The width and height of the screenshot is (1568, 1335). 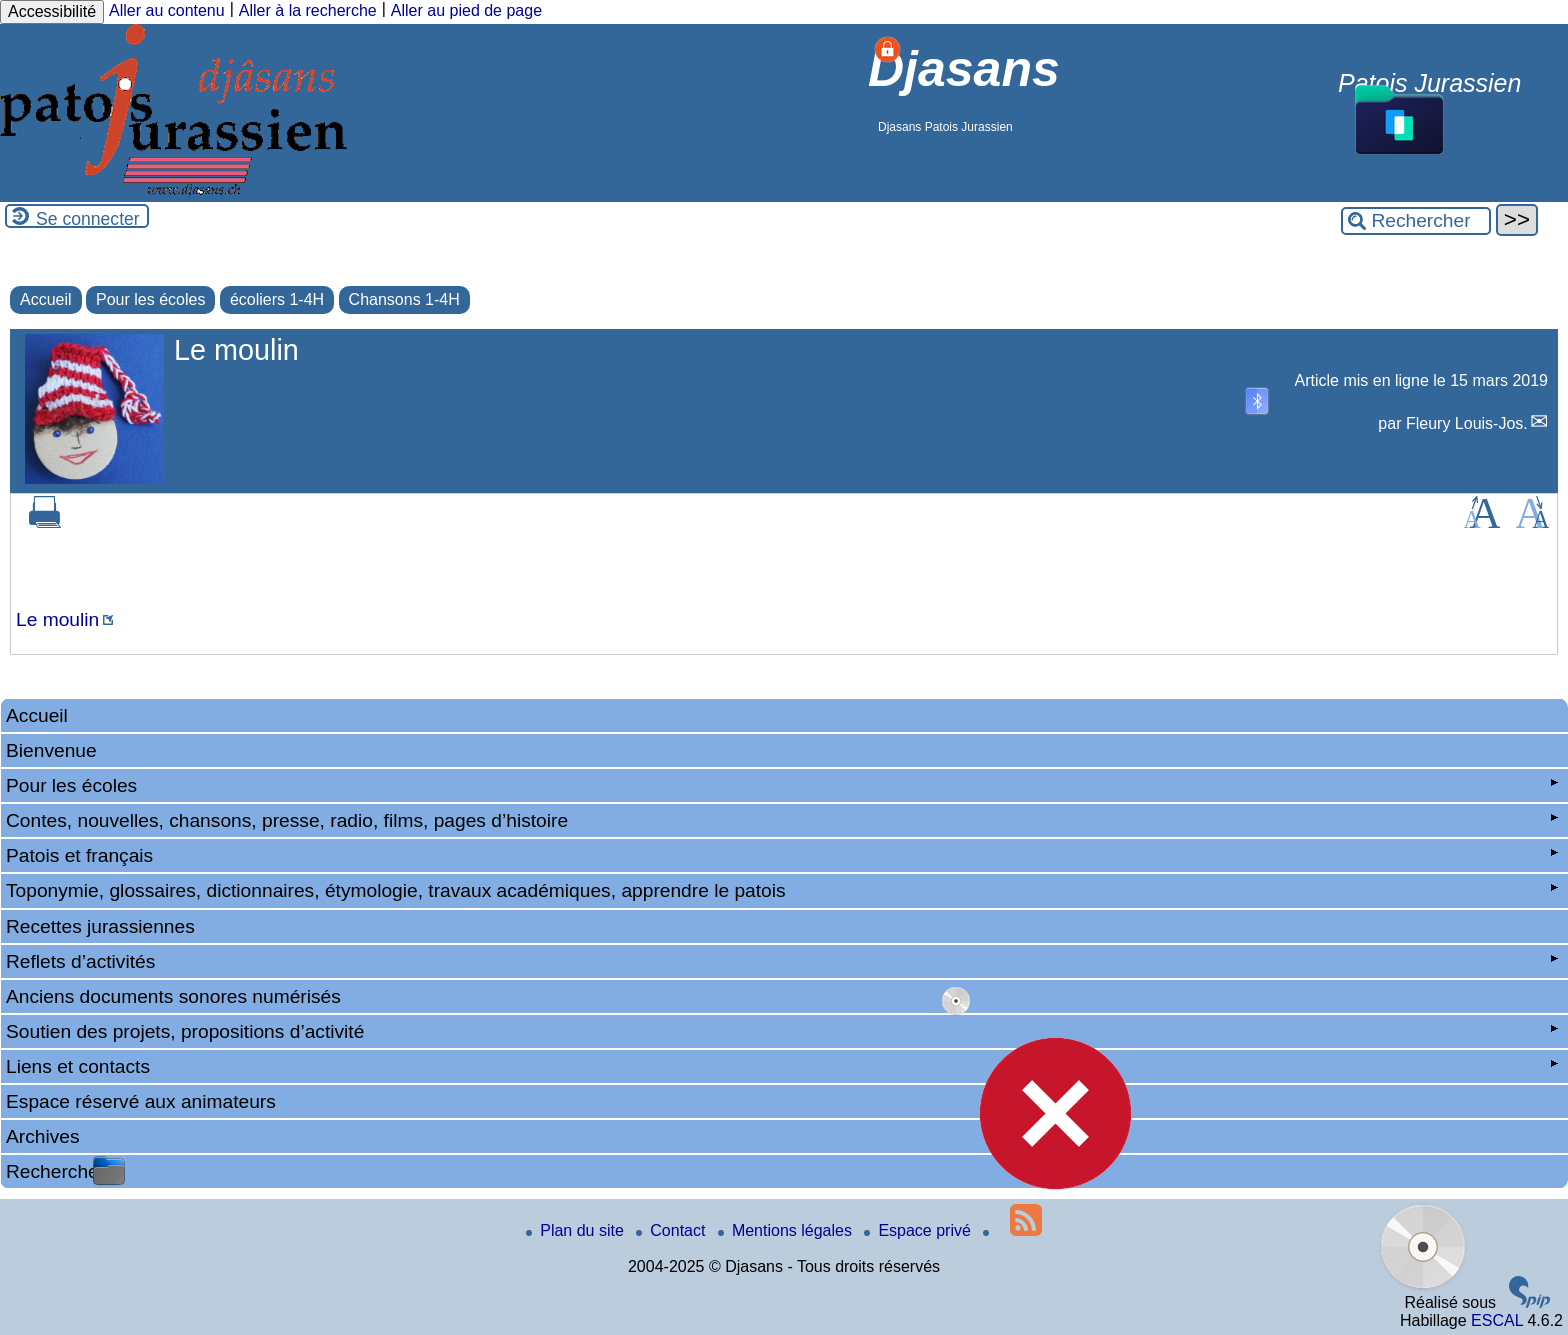 What do you see at coordinates (1423, 1247) in the screenshot?
I see `indicates a DVD+R disc drive or media` at bounding box center [1423, 1247].